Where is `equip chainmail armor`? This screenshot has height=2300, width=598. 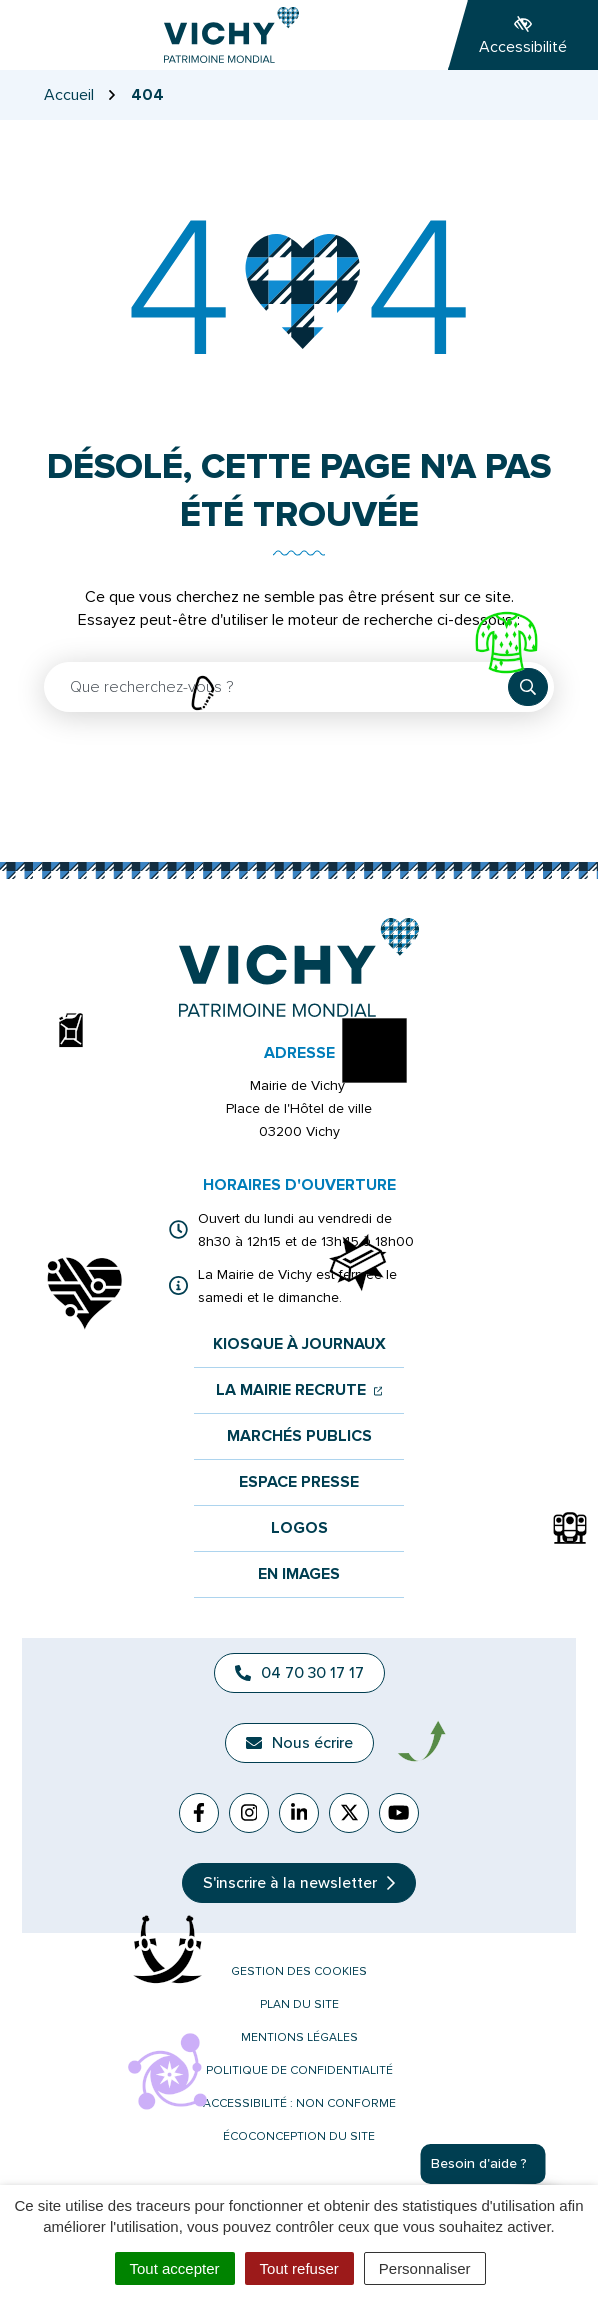
equip chainmail armor is located at coordinates (506, 642).